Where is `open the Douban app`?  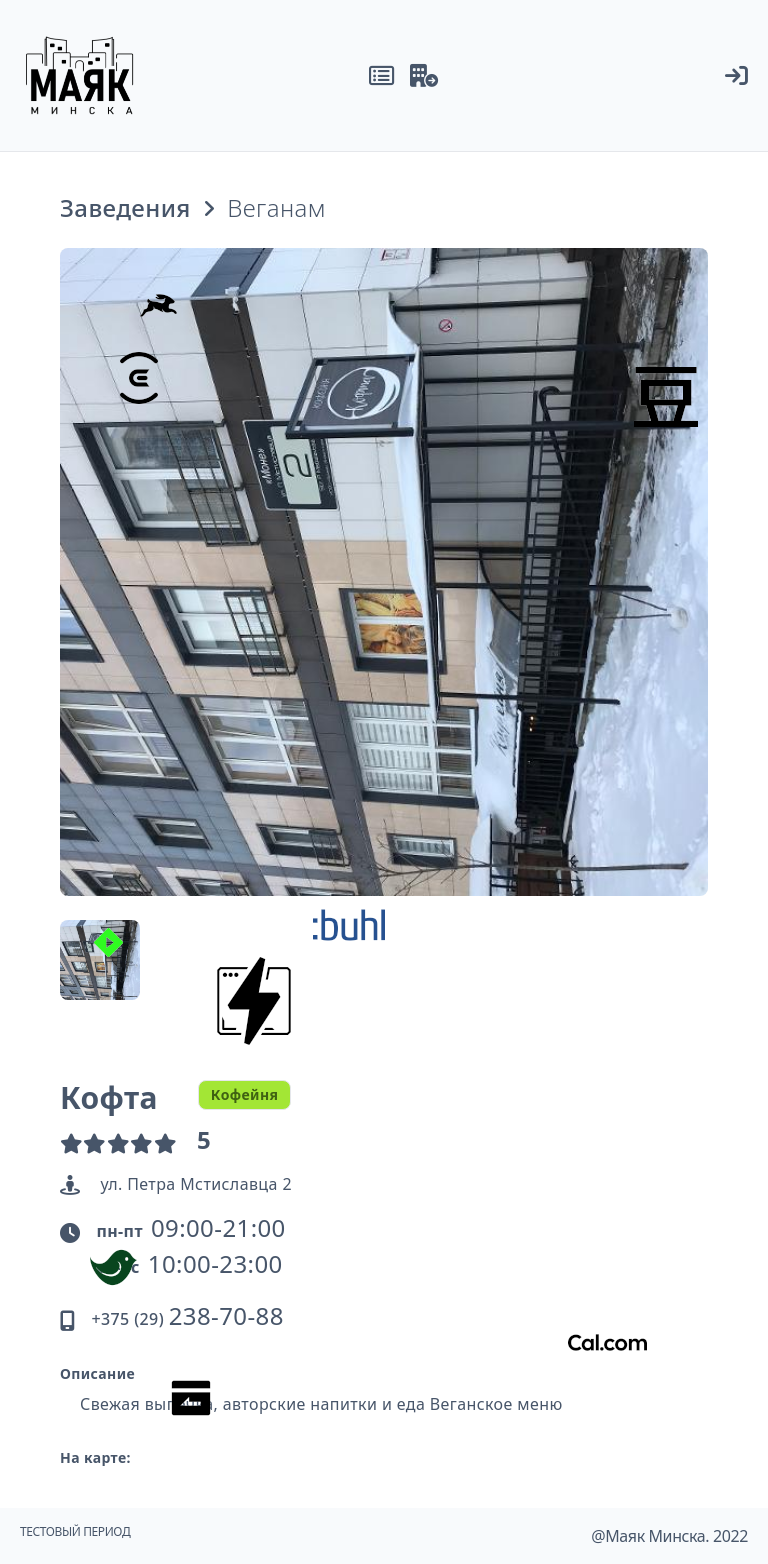 open the Douban app is located at coordinates (666, 397).